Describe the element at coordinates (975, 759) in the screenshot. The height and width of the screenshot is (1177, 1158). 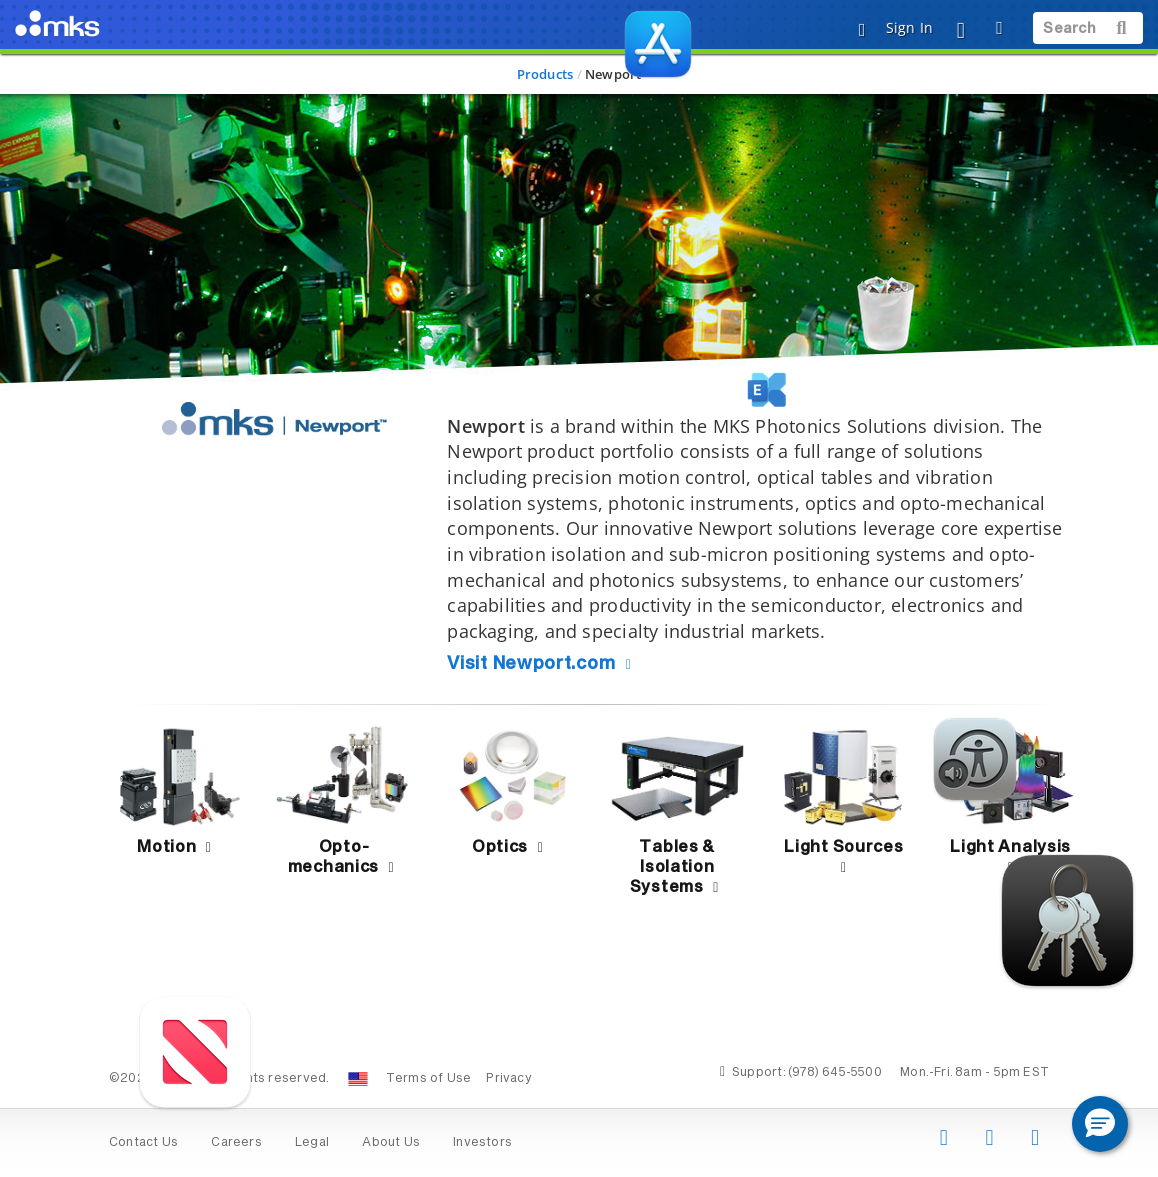
I see `open VoiceOver accessibility utility` at that location.